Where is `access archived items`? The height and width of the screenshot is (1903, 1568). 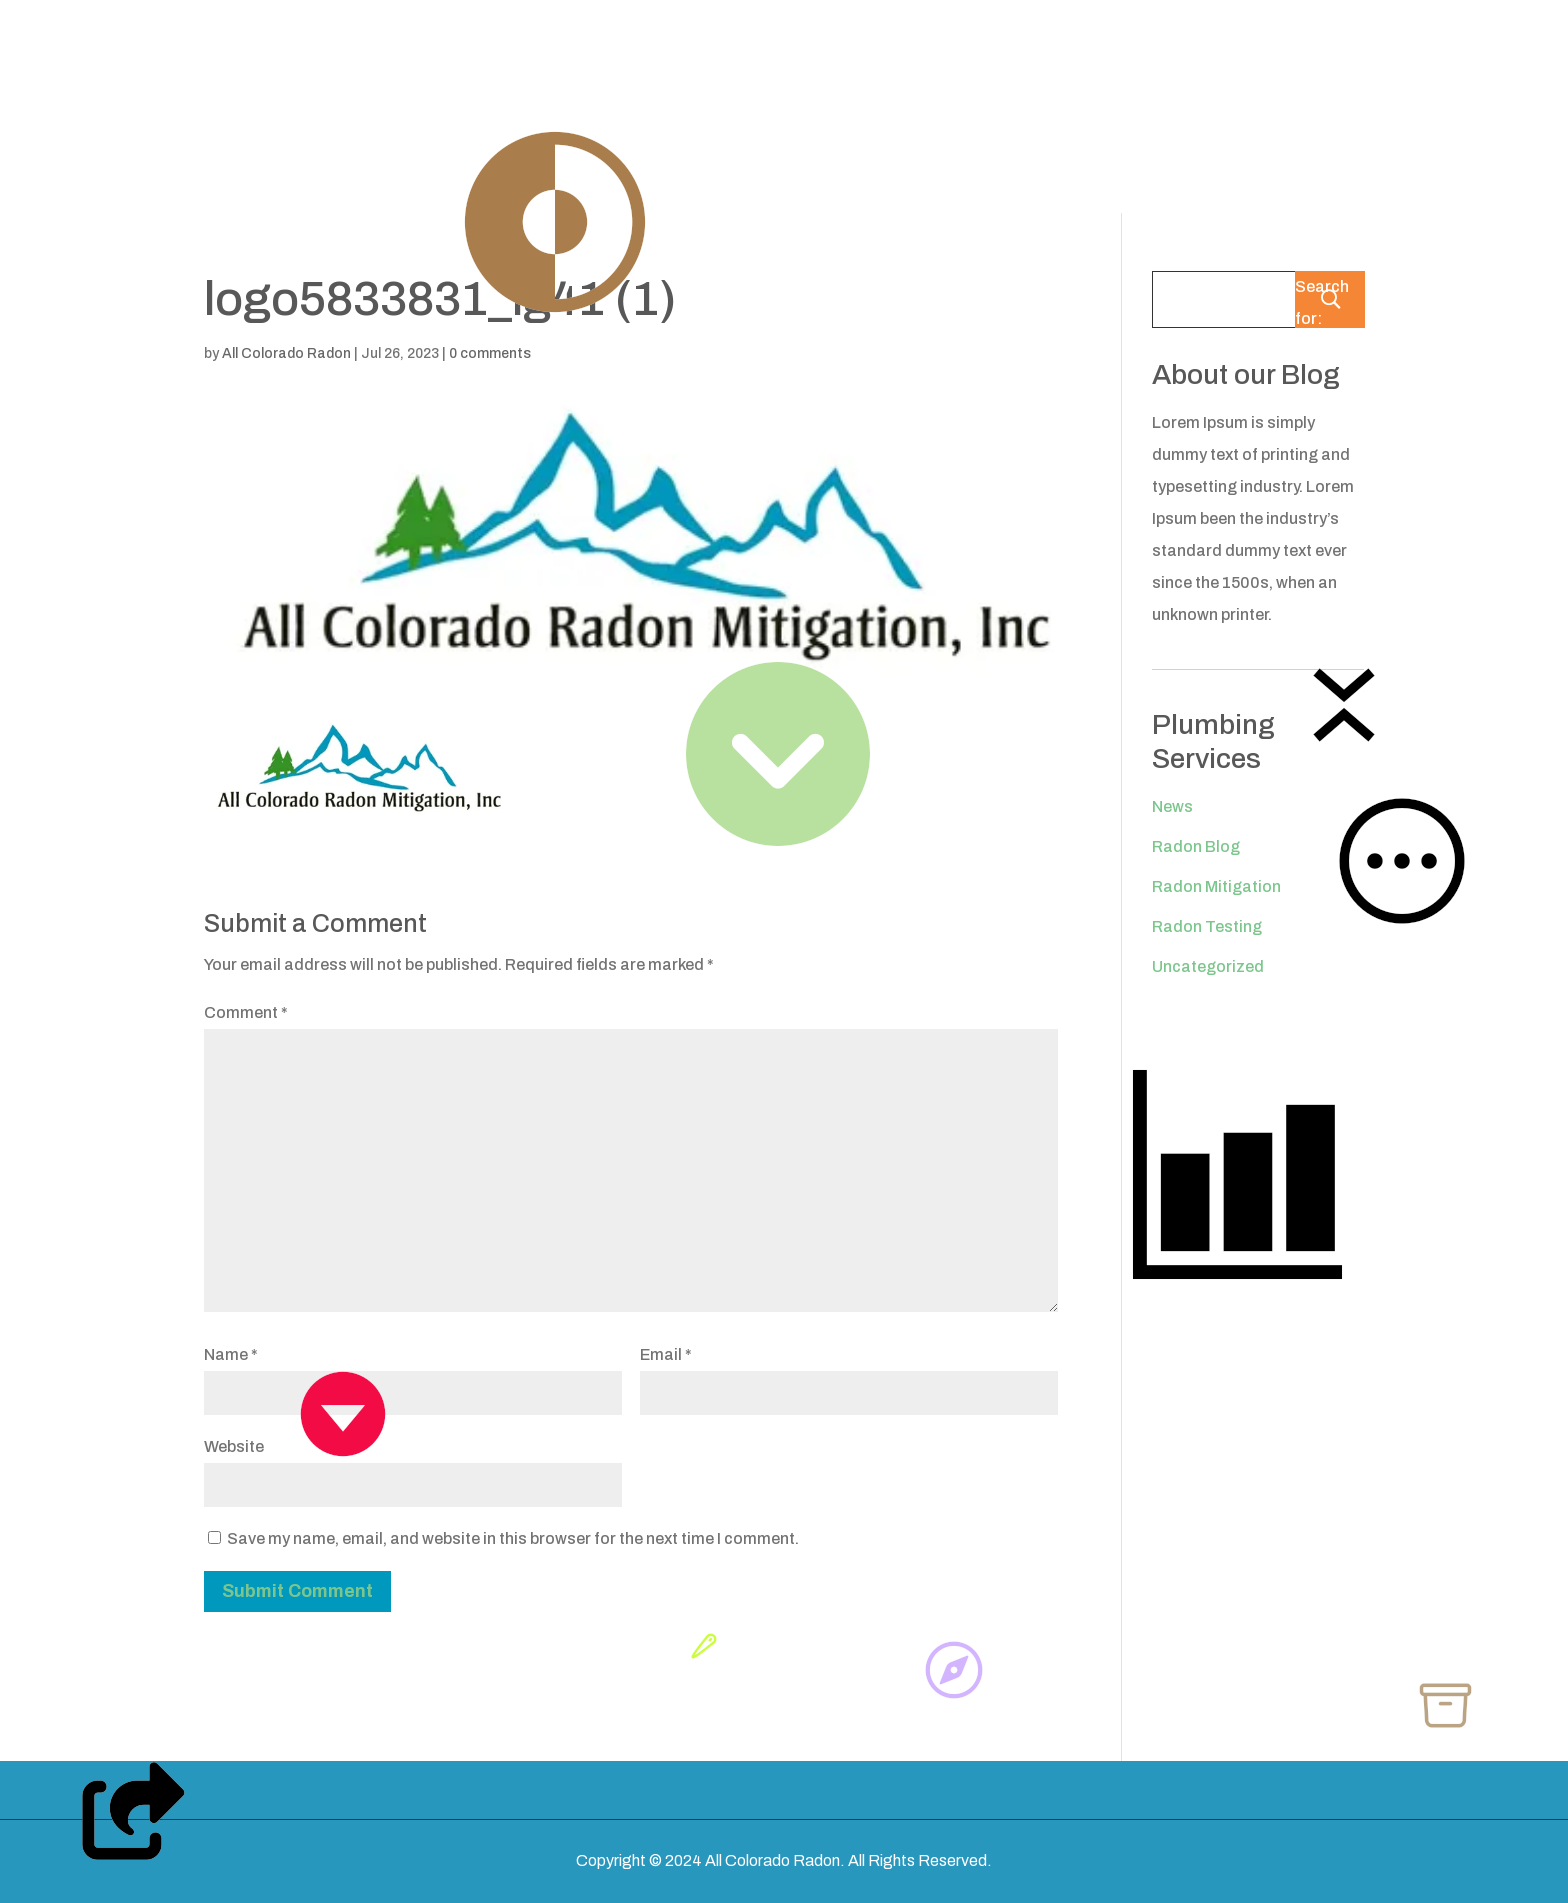
access archived items is located at coordinates (1445, 1705).